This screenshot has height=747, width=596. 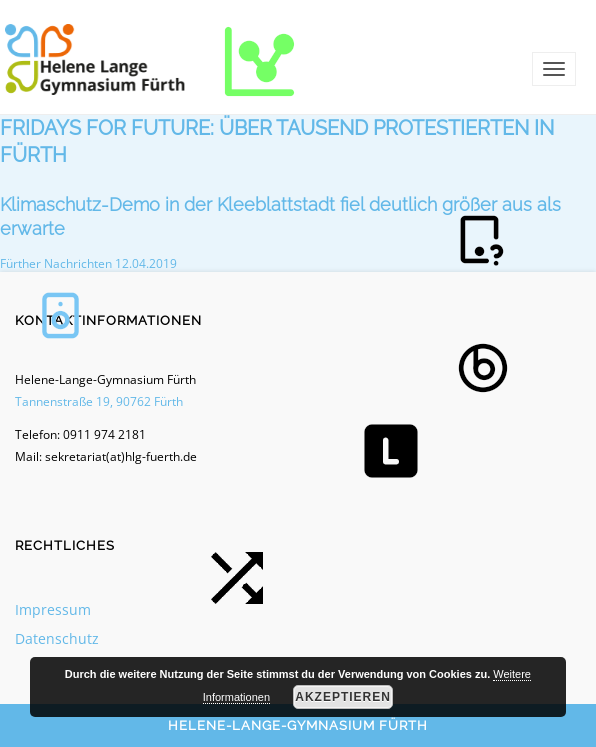 What do you see at coordinates (391, 451) in the screenshot?
I see `indicates an item or category labeled "L"` at bounding box center [391, 451].